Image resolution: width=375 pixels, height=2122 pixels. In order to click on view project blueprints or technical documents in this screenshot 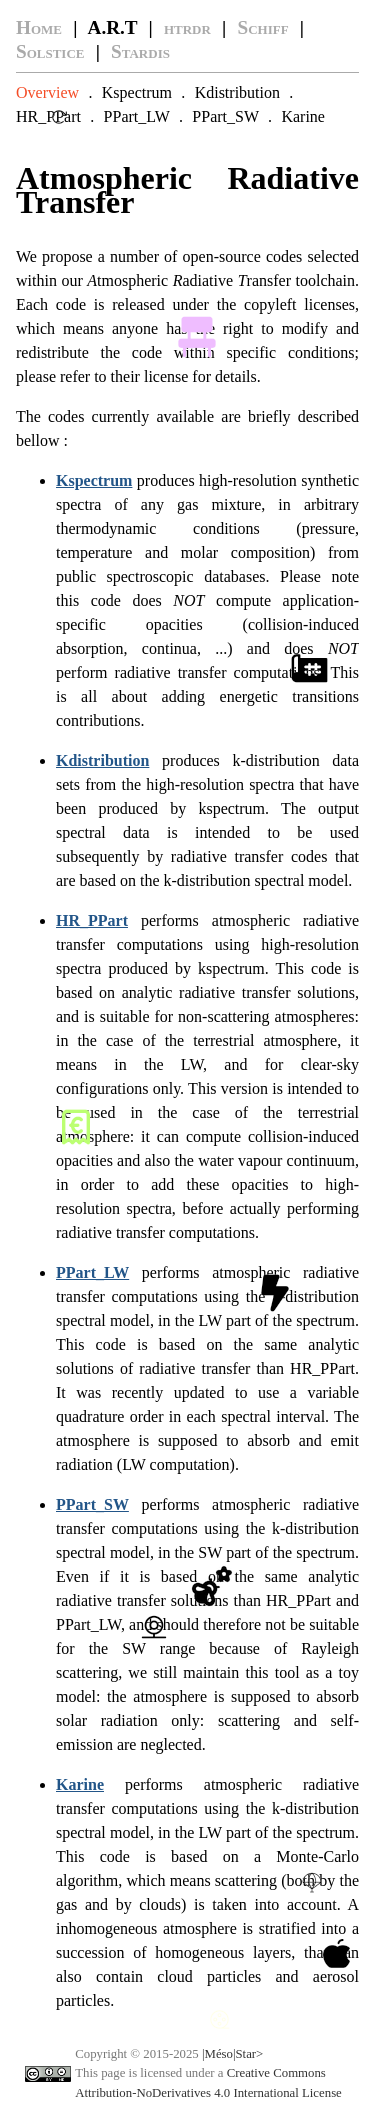, I will do `click(309, 669)`.